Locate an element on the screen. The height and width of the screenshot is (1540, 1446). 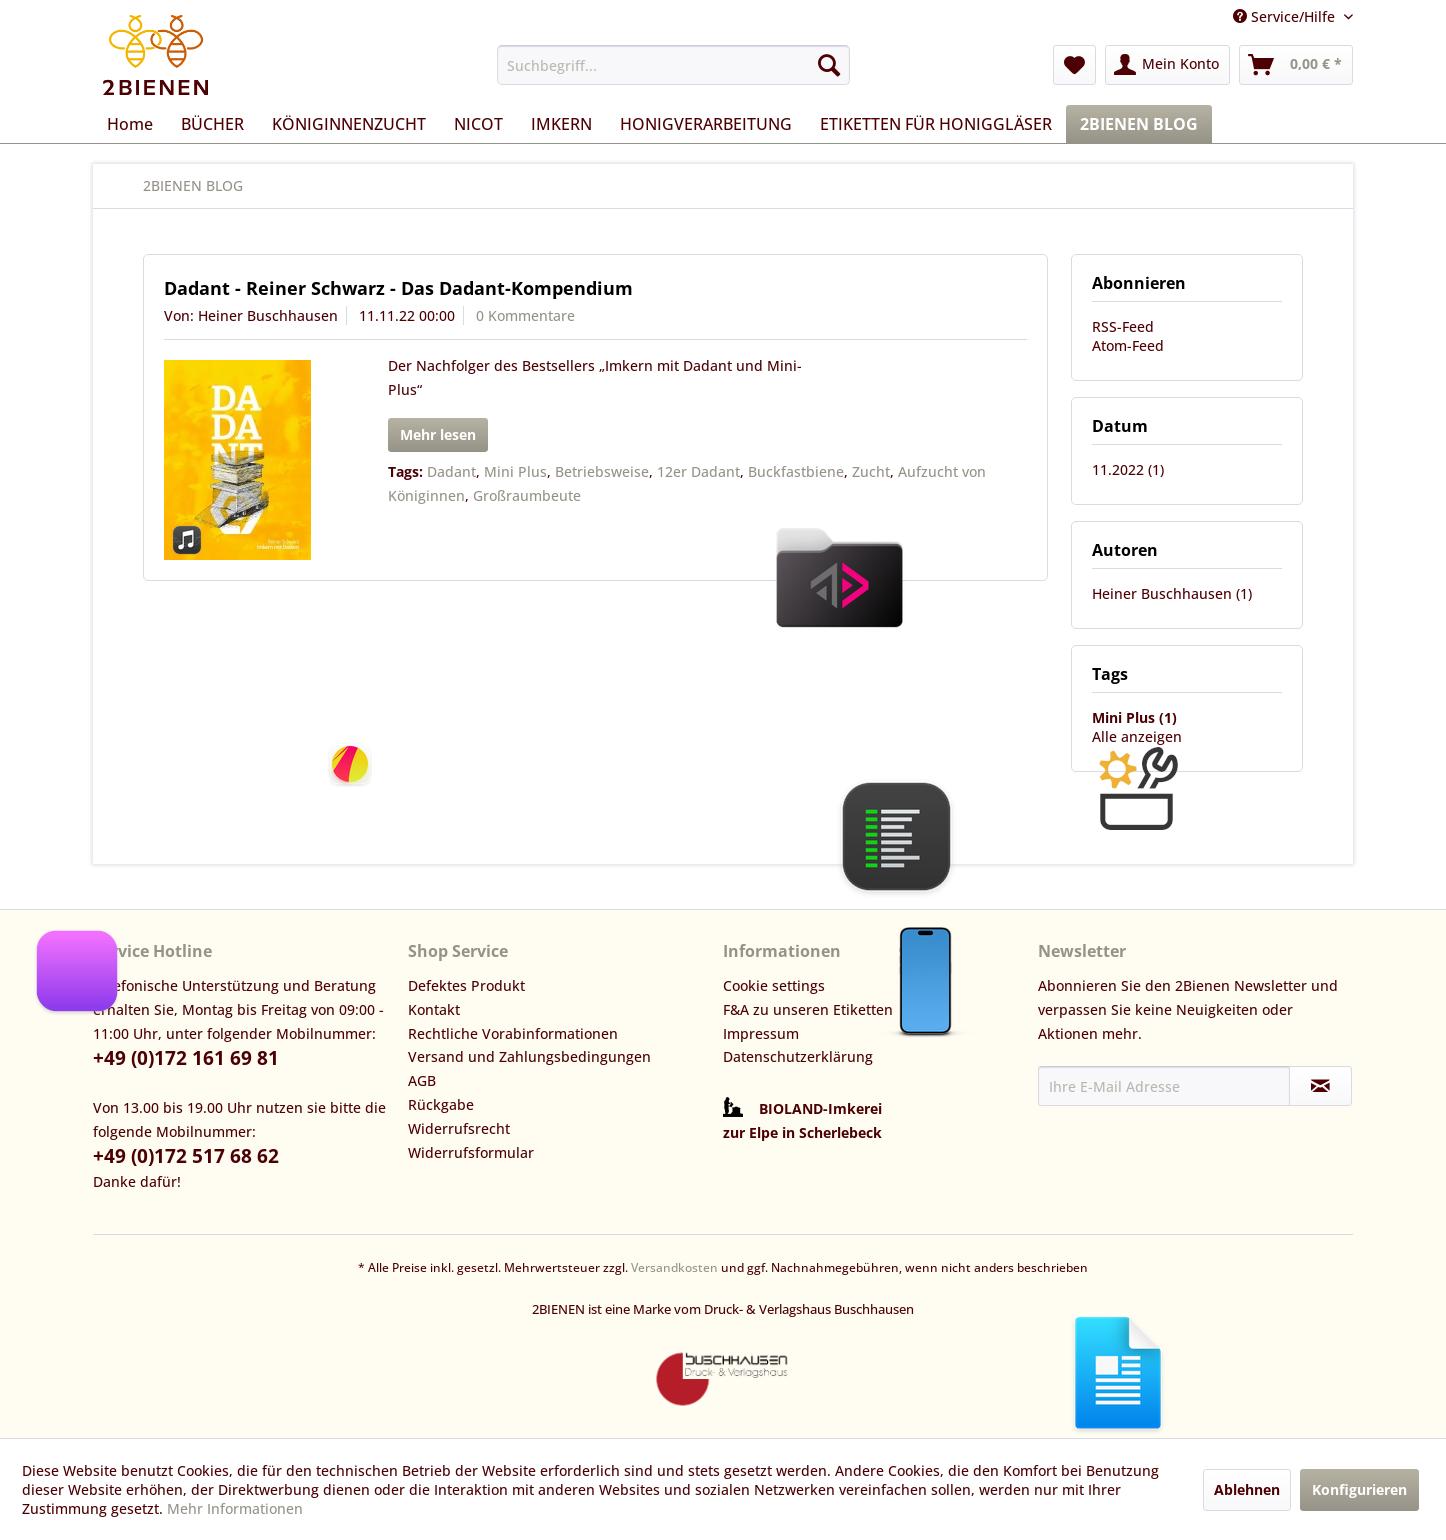
iPhone 15 Pro device icon is located at coordinates (925, 982).